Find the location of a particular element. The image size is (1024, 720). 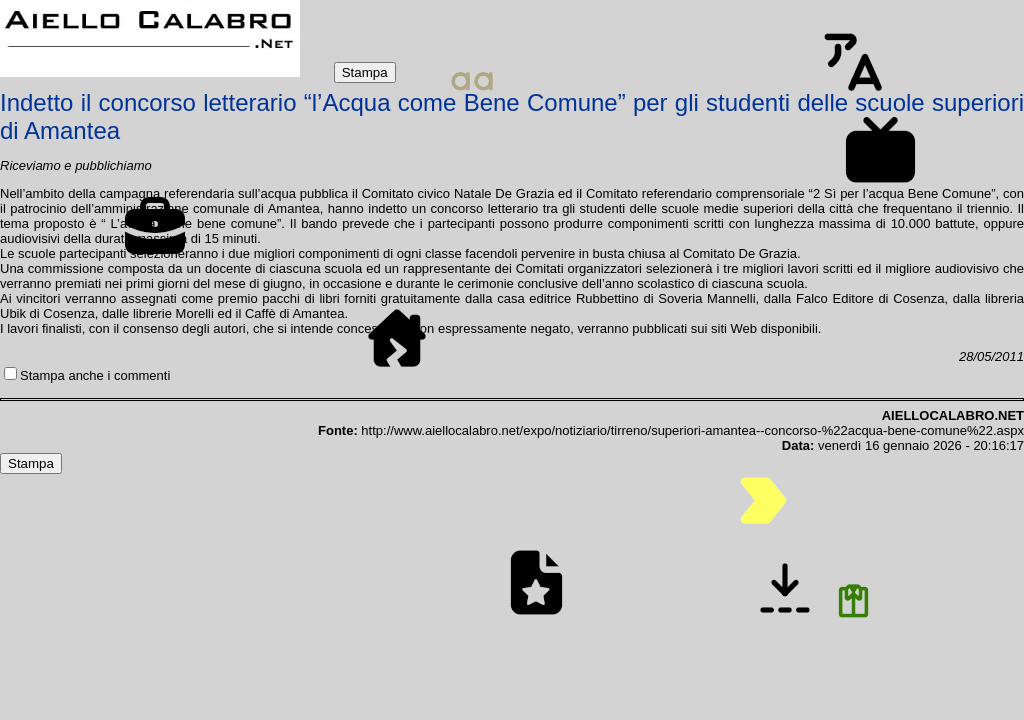

download file to a specific location is located at coordinates (785, 588).